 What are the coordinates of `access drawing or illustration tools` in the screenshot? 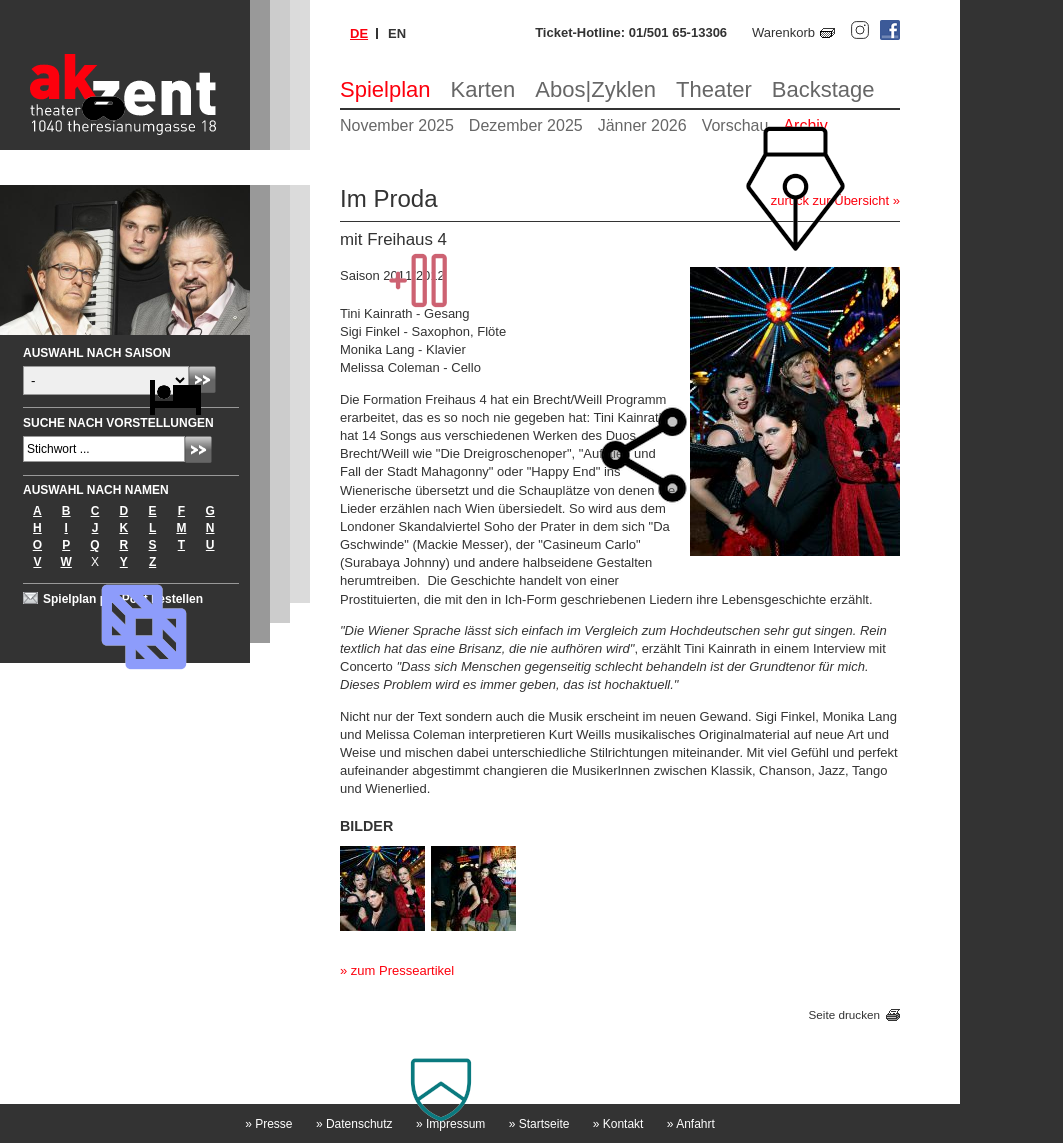 It's located at (795, 184).